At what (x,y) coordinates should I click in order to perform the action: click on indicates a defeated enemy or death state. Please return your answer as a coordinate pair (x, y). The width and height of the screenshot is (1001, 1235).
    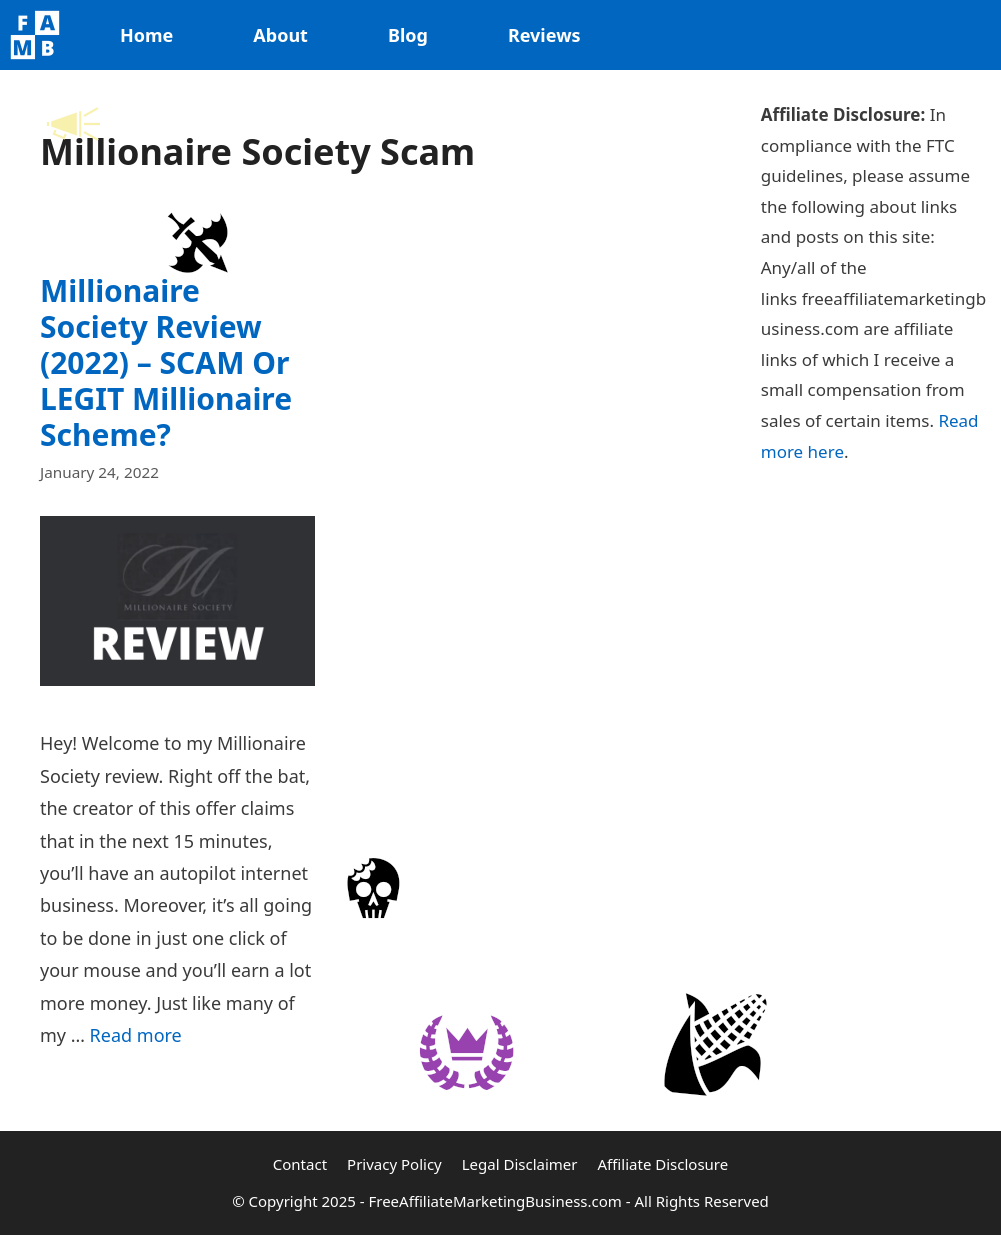
    Looking at the image, I should click on (372, 888).